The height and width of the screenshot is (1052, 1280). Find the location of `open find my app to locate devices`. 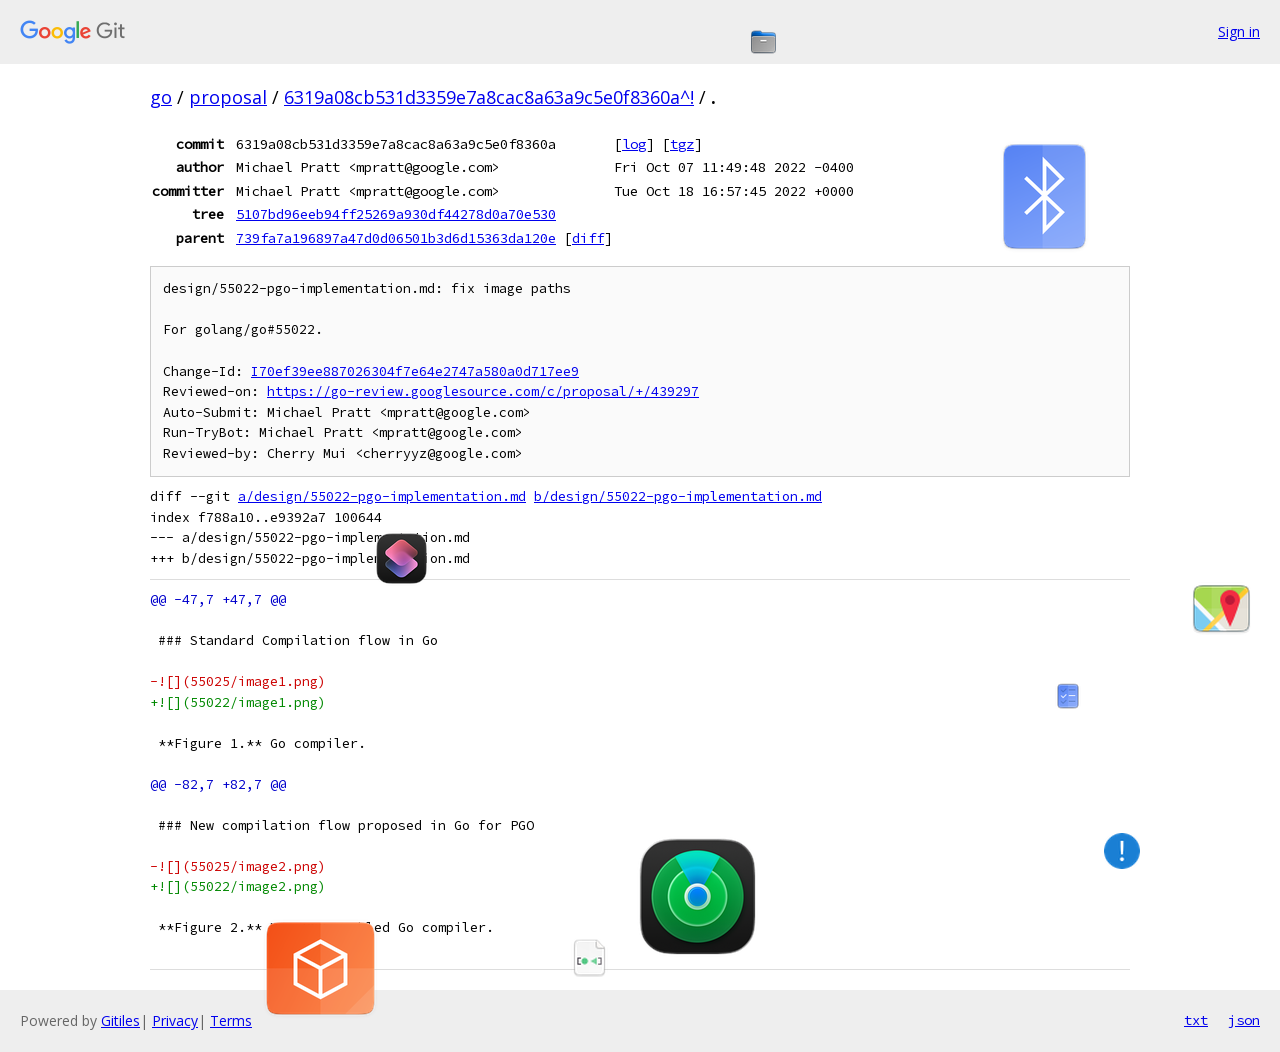

open find my app to locate devices is located at coordinates (697, 896).